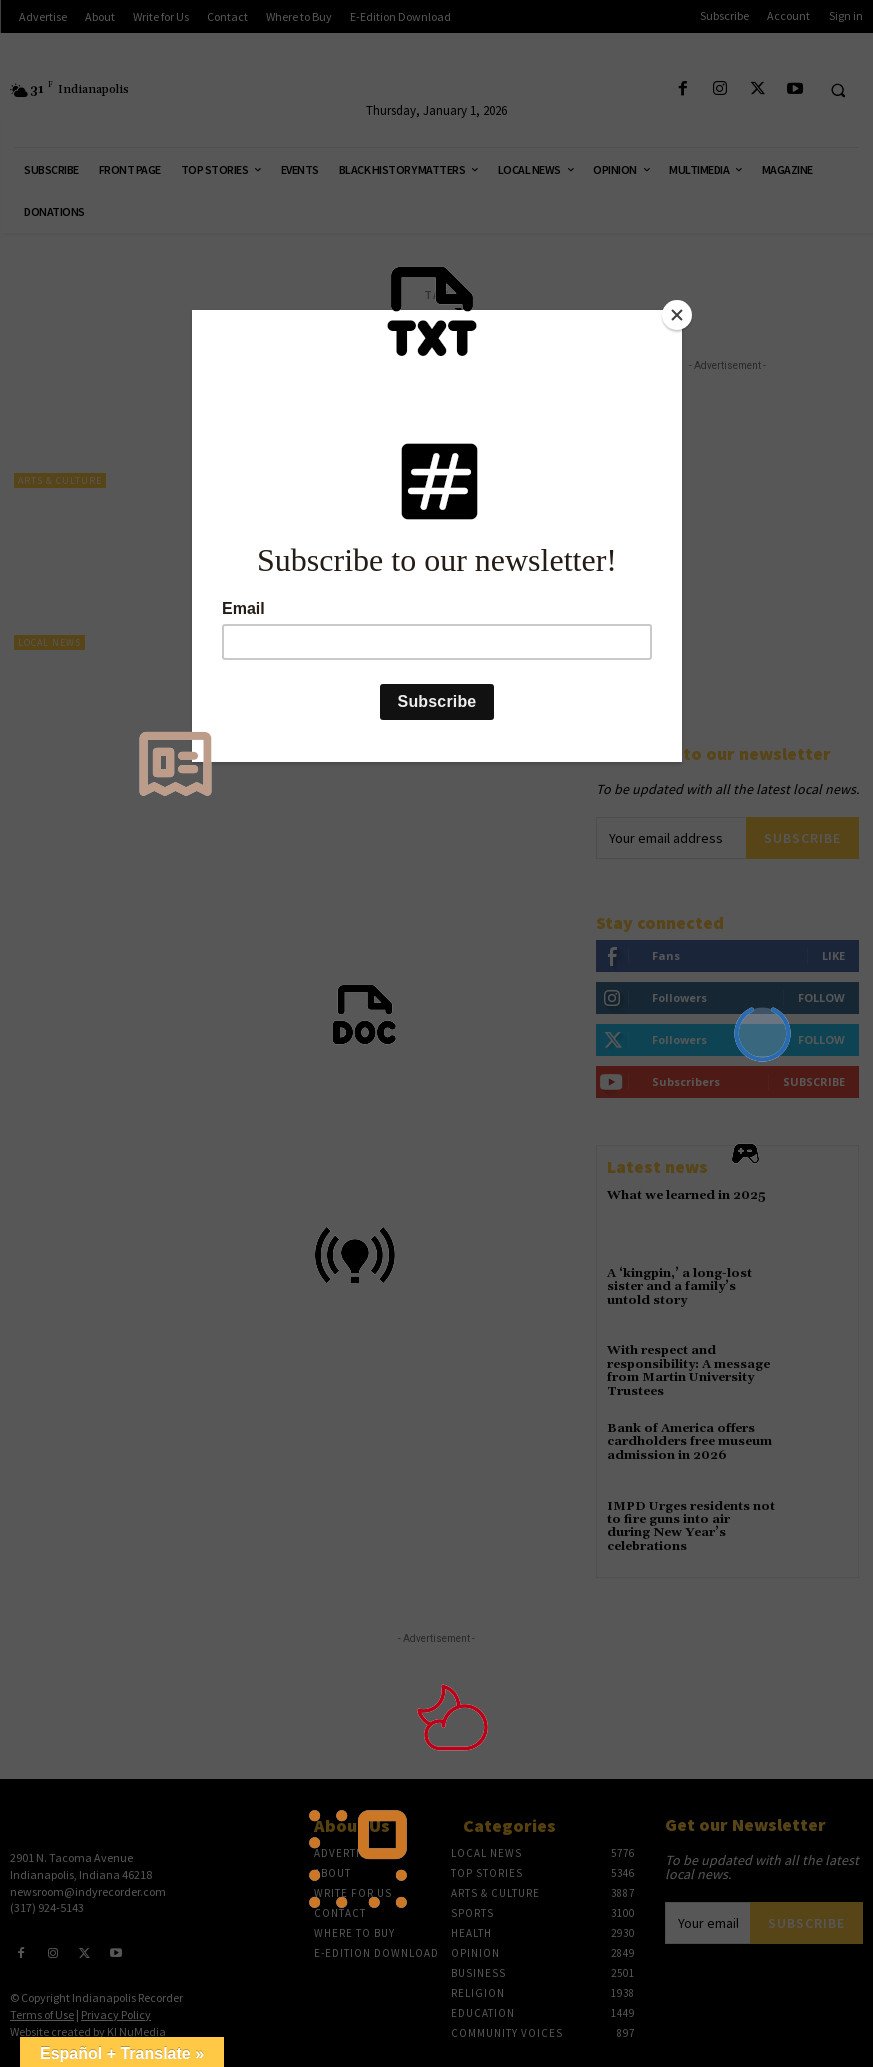  I want to click on view news or articles, so click(175, 762).